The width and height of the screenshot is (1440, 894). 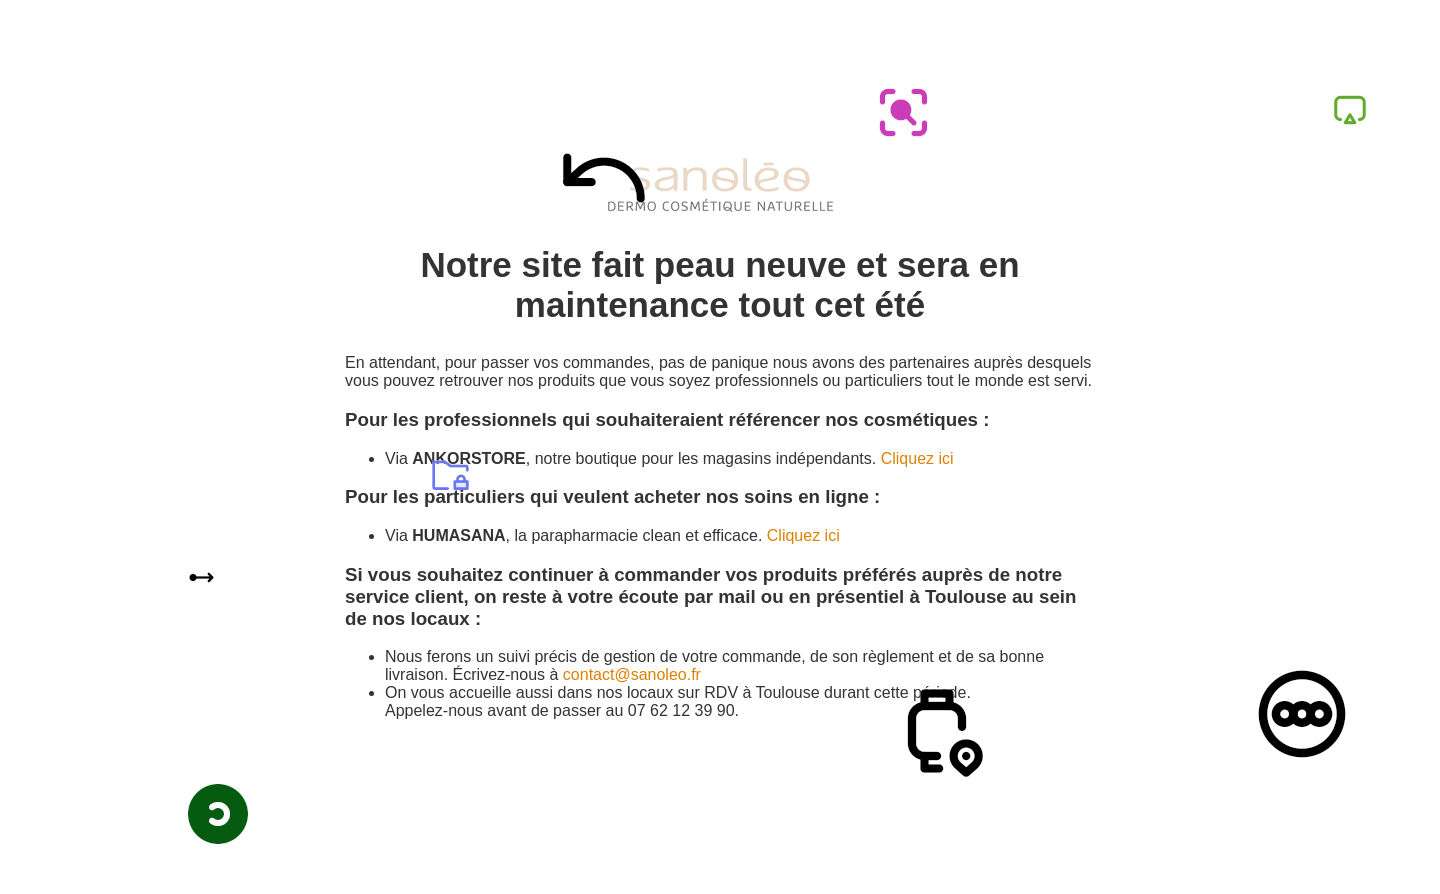 What do you see at coordinates (604, 178) in the screenshot?
I see `undo the last action` at bounding box center [604, 178].